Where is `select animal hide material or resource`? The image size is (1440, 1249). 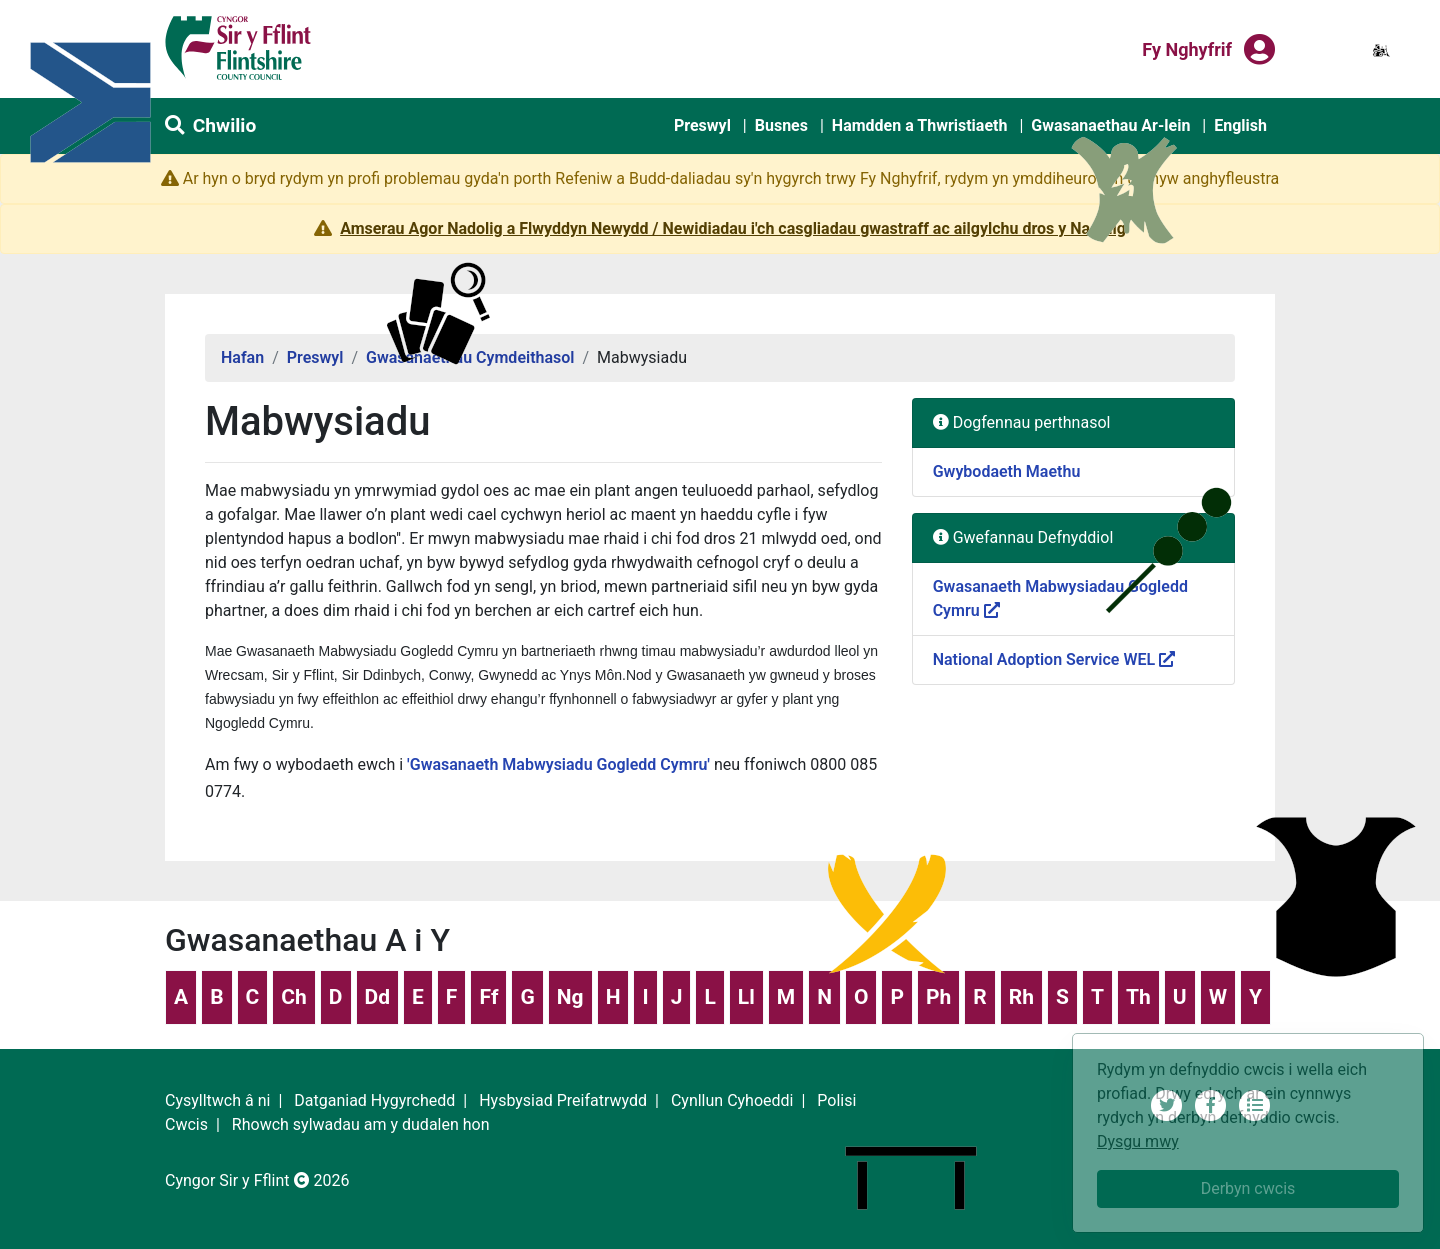 select animal hide material or resource is located at coordinates (1124, 190).